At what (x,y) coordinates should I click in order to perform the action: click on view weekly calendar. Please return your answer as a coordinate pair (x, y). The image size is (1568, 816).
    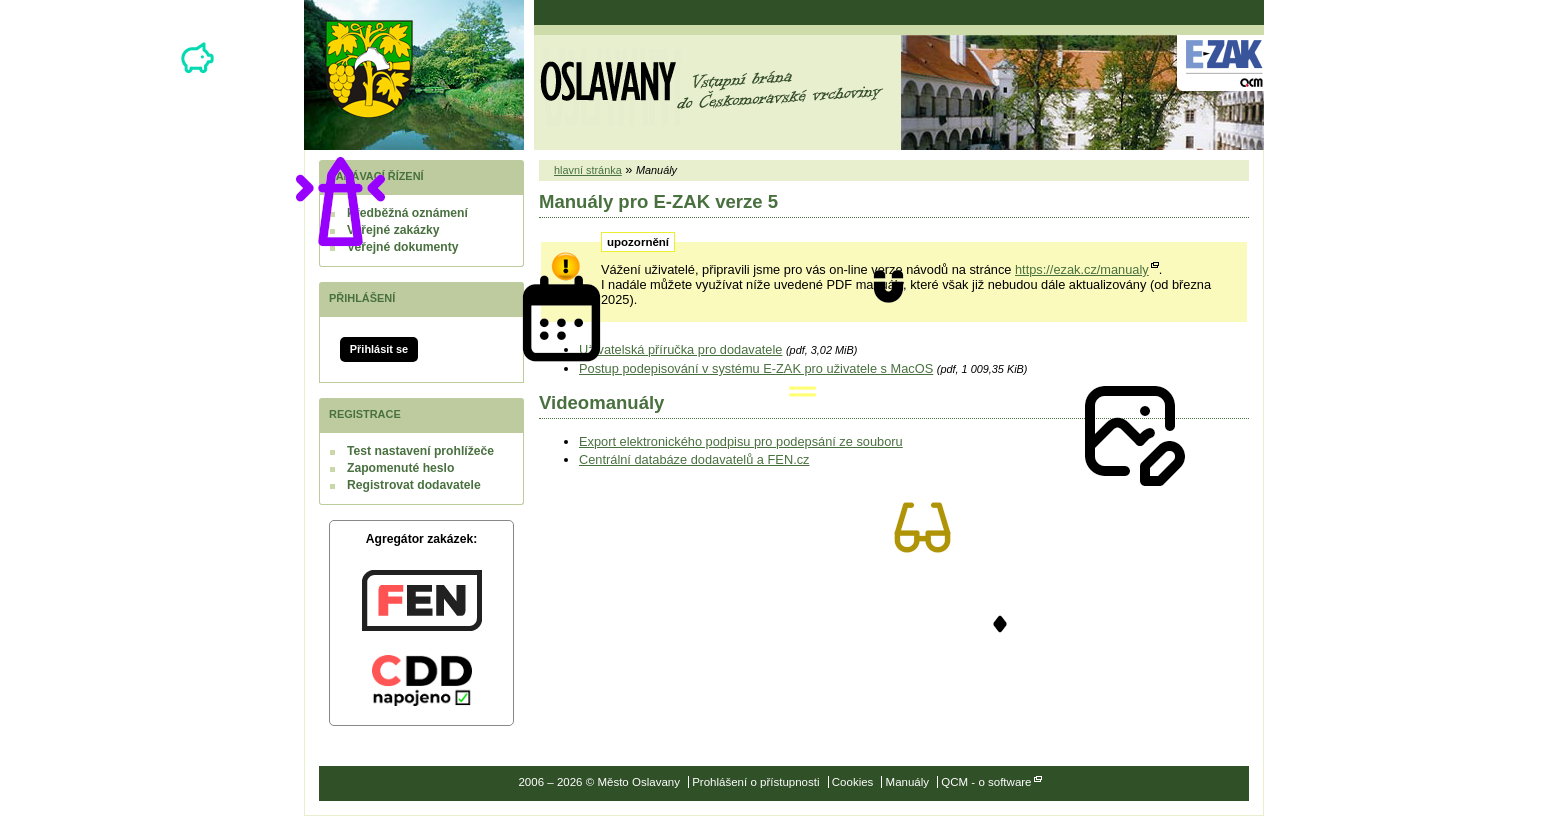
    Looking at the image, I should click on (561, 318).